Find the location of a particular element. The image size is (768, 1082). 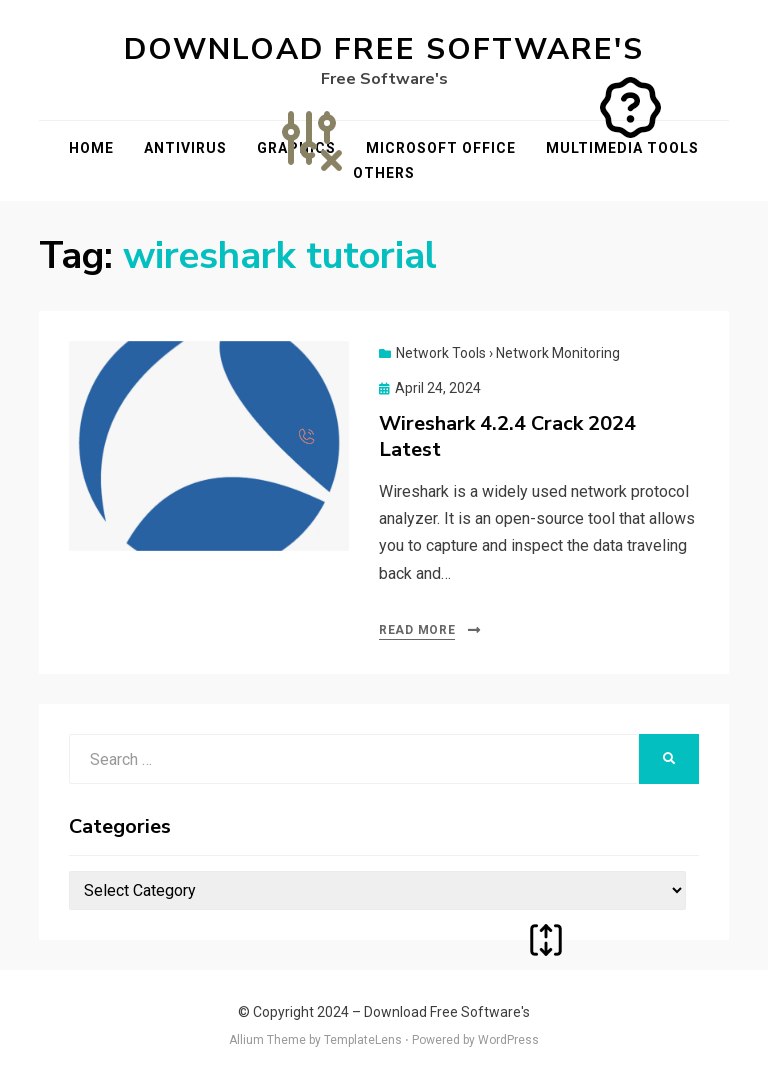

indicates unverified status or identity is located at coordinates (630, 107).